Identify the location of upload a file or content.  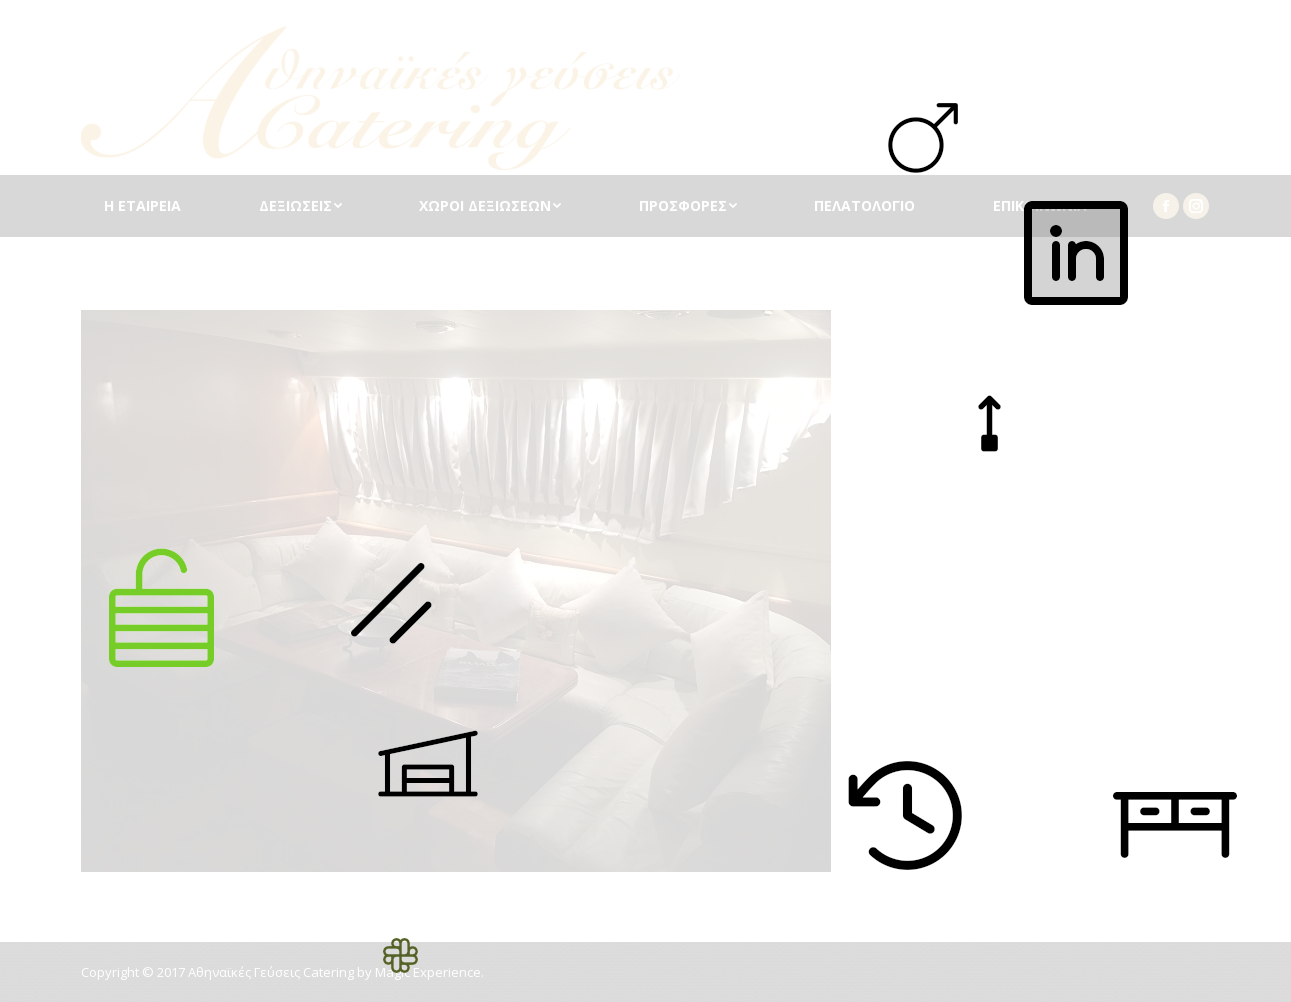
(989, 423).